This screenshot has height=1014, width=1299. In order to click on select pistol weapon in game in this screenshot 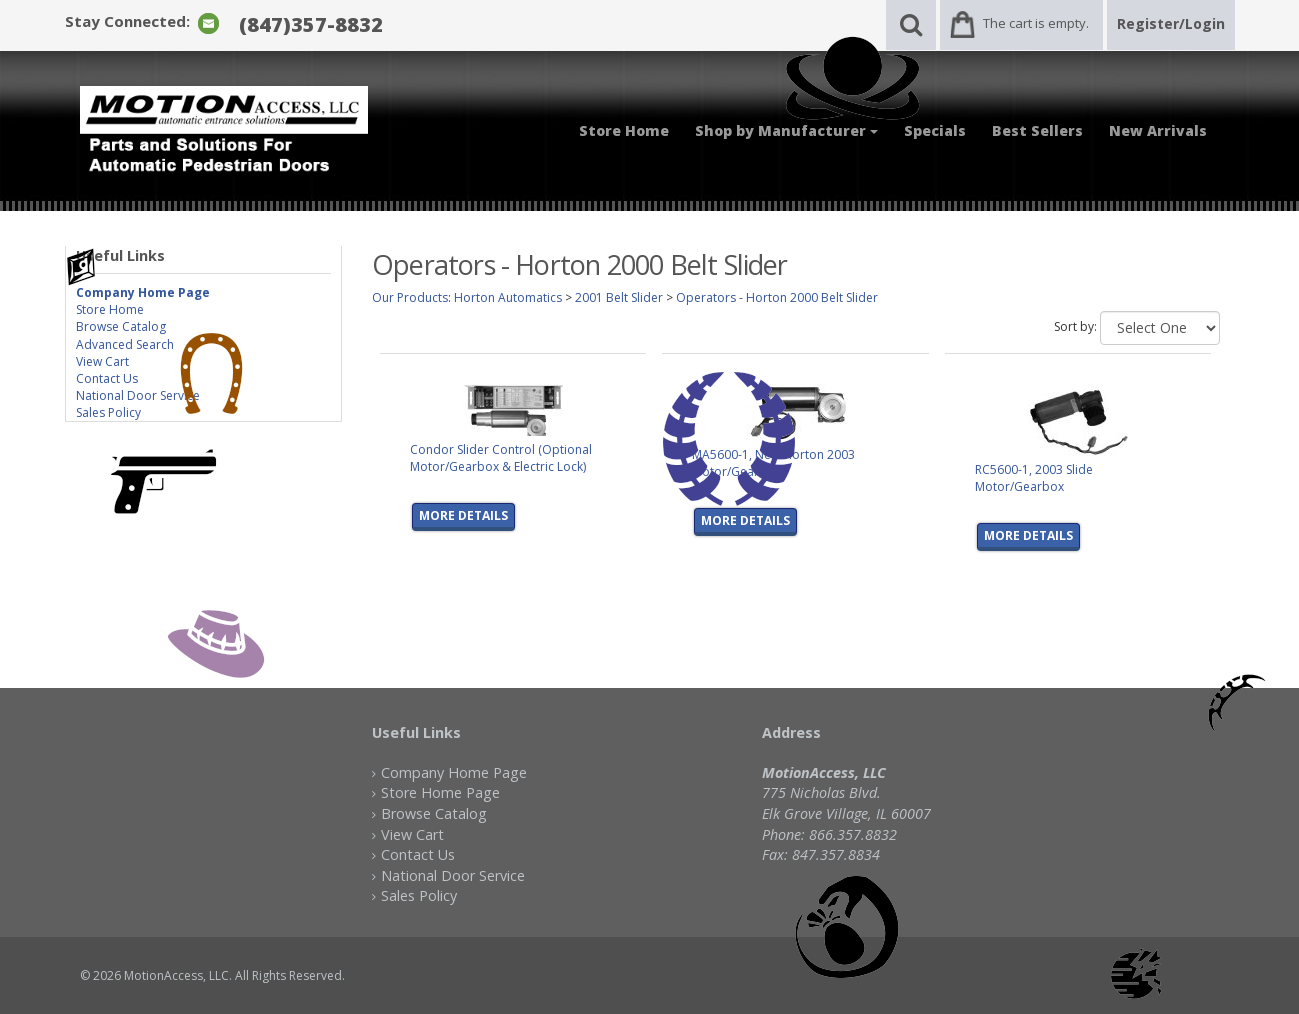, I will do `click(163, 481)`.